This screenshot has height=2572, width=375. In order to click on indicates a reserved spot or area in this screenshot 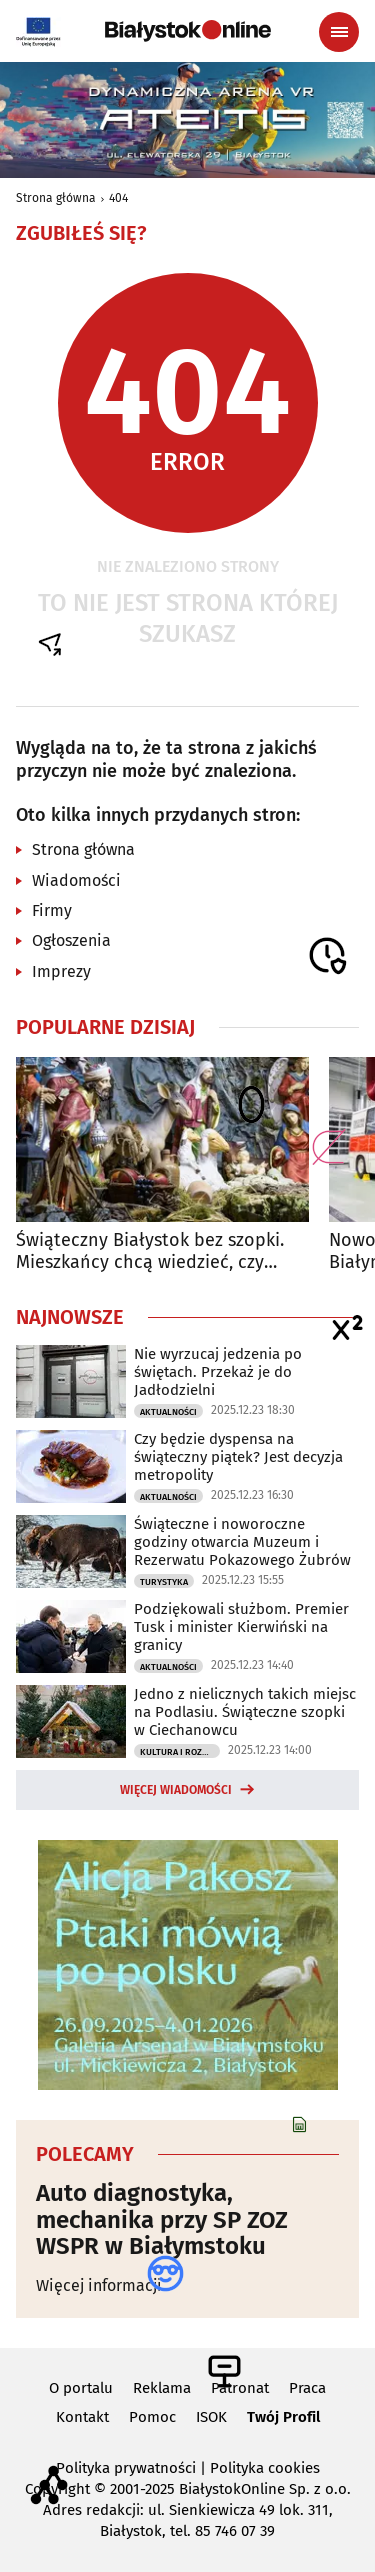, I will do `click(224, 2371)`.